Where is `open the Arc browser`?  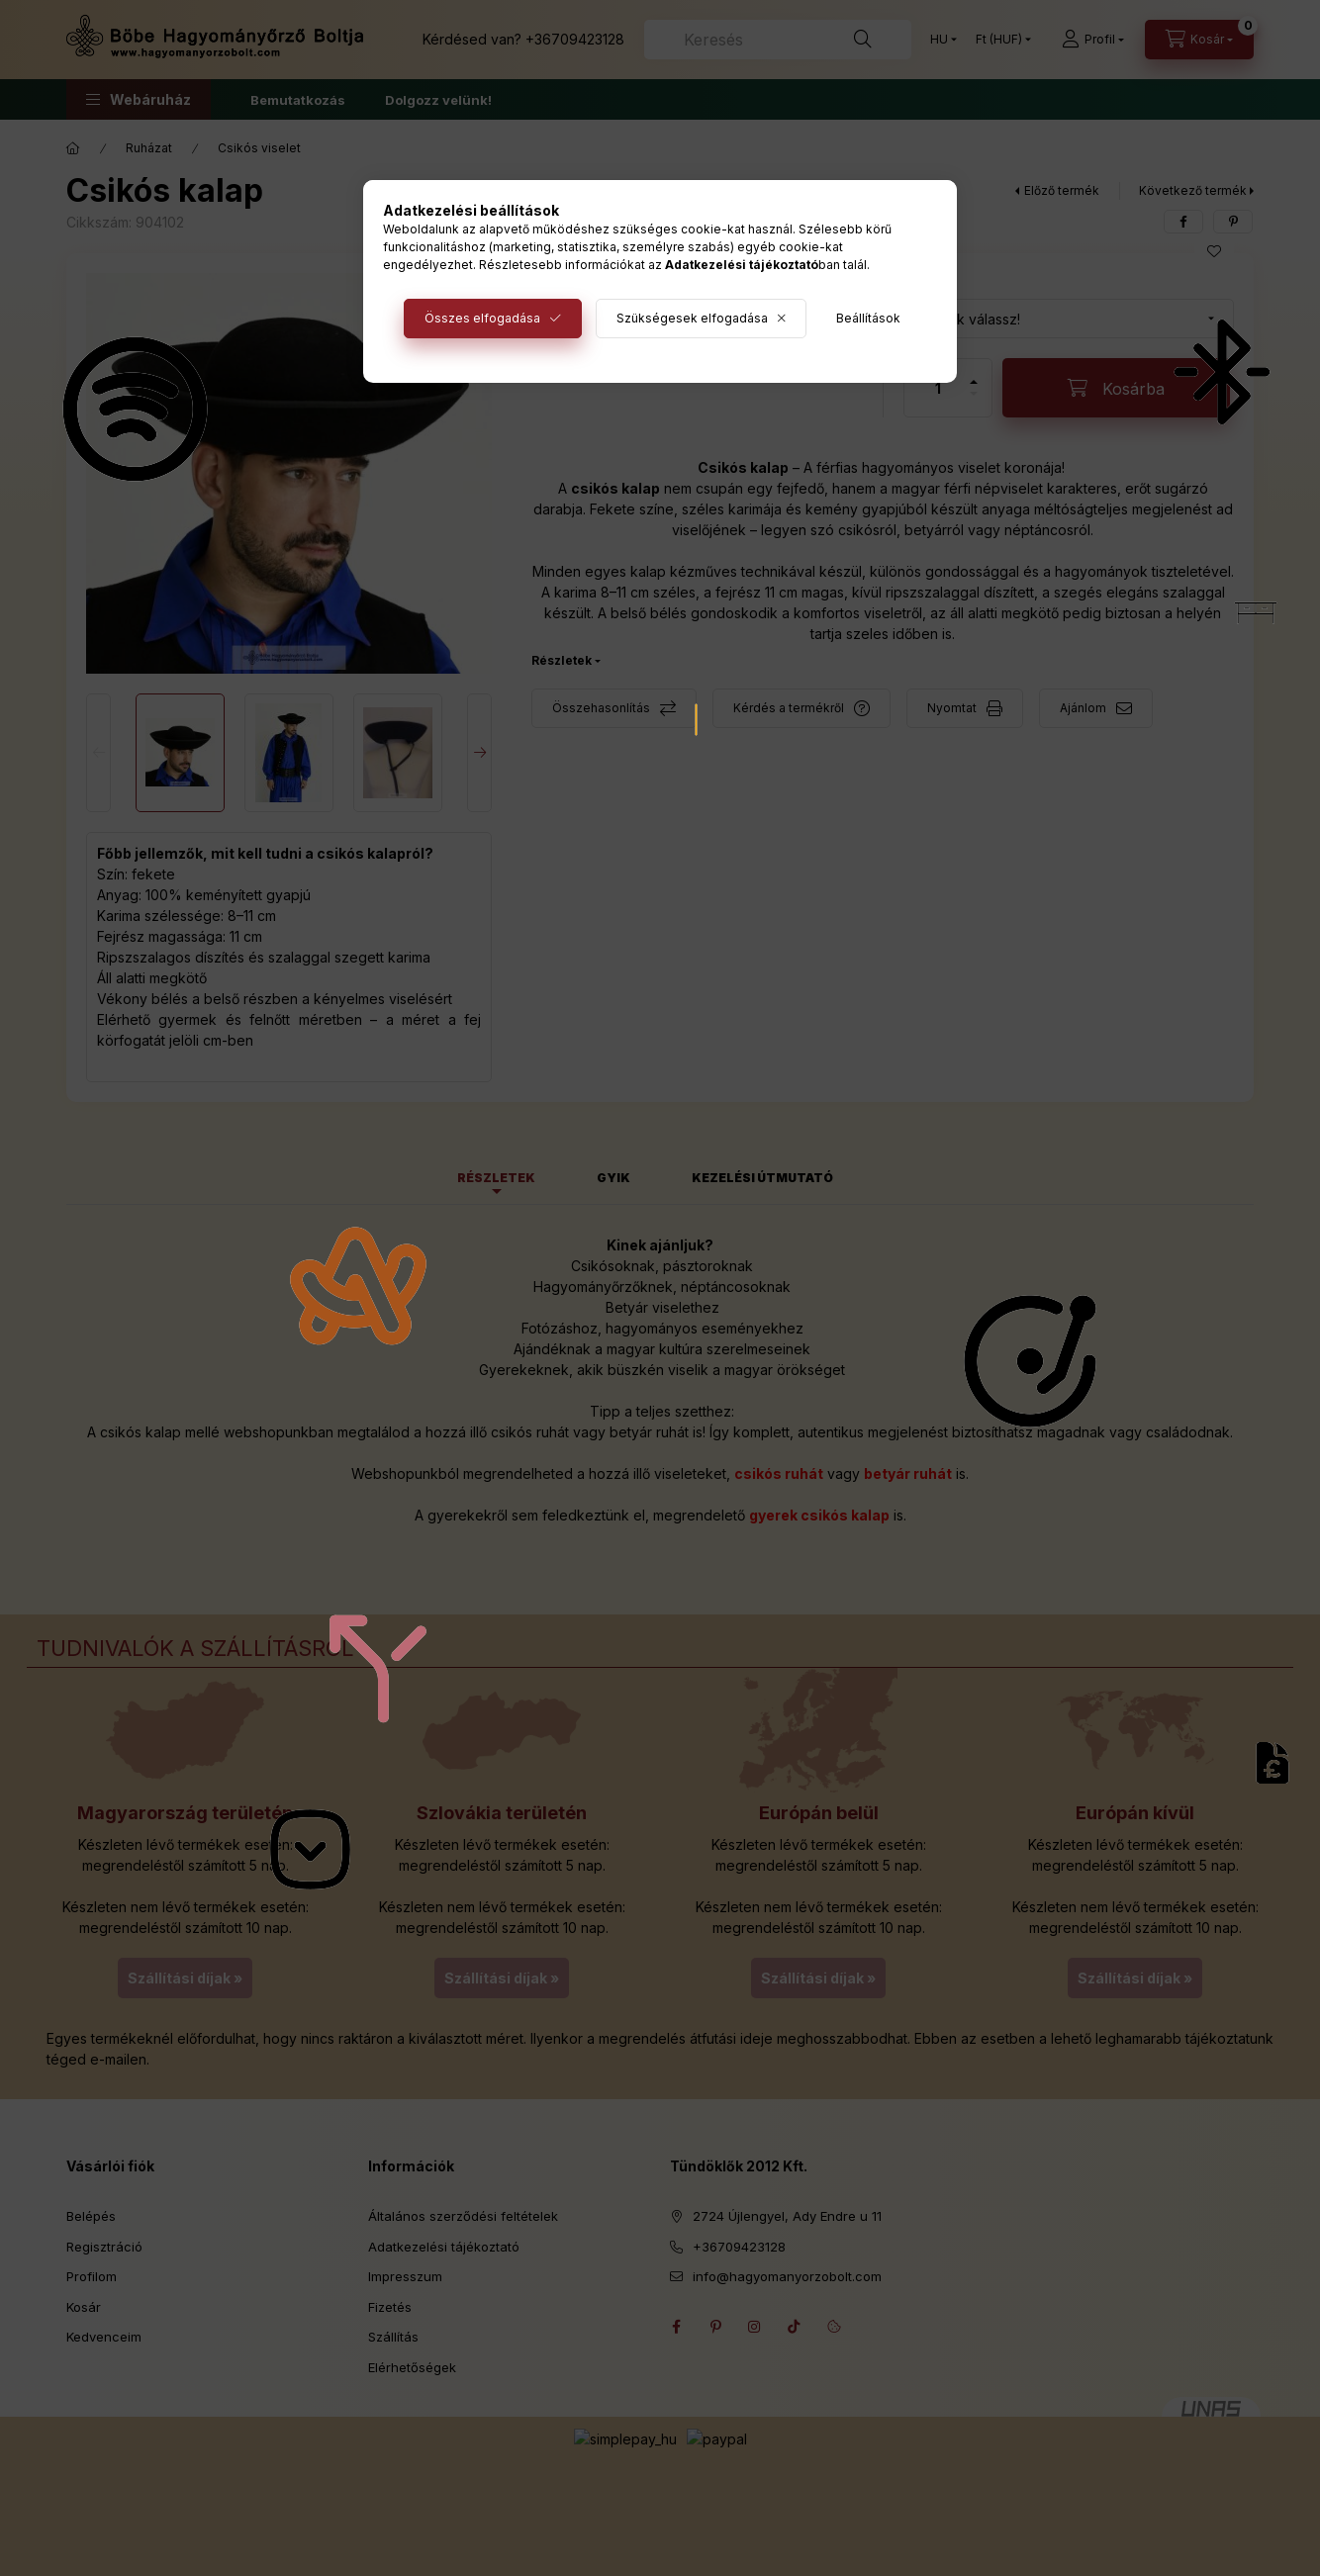
open the Arc browser is located at coordinates (358, 1289).